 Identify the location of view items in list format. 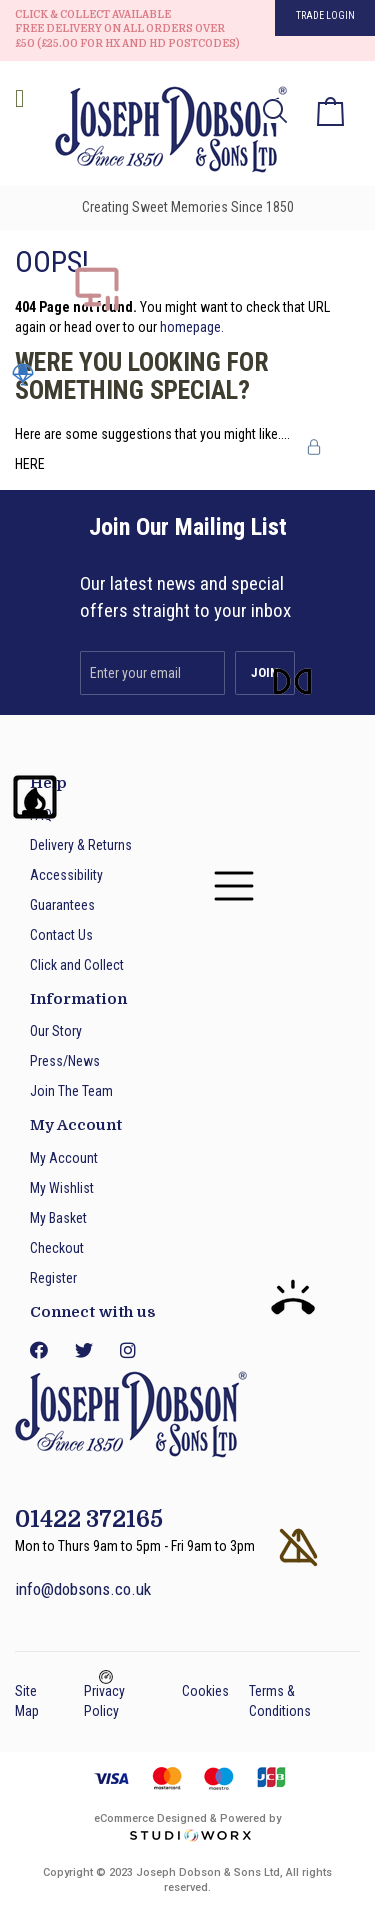
(234, 886).